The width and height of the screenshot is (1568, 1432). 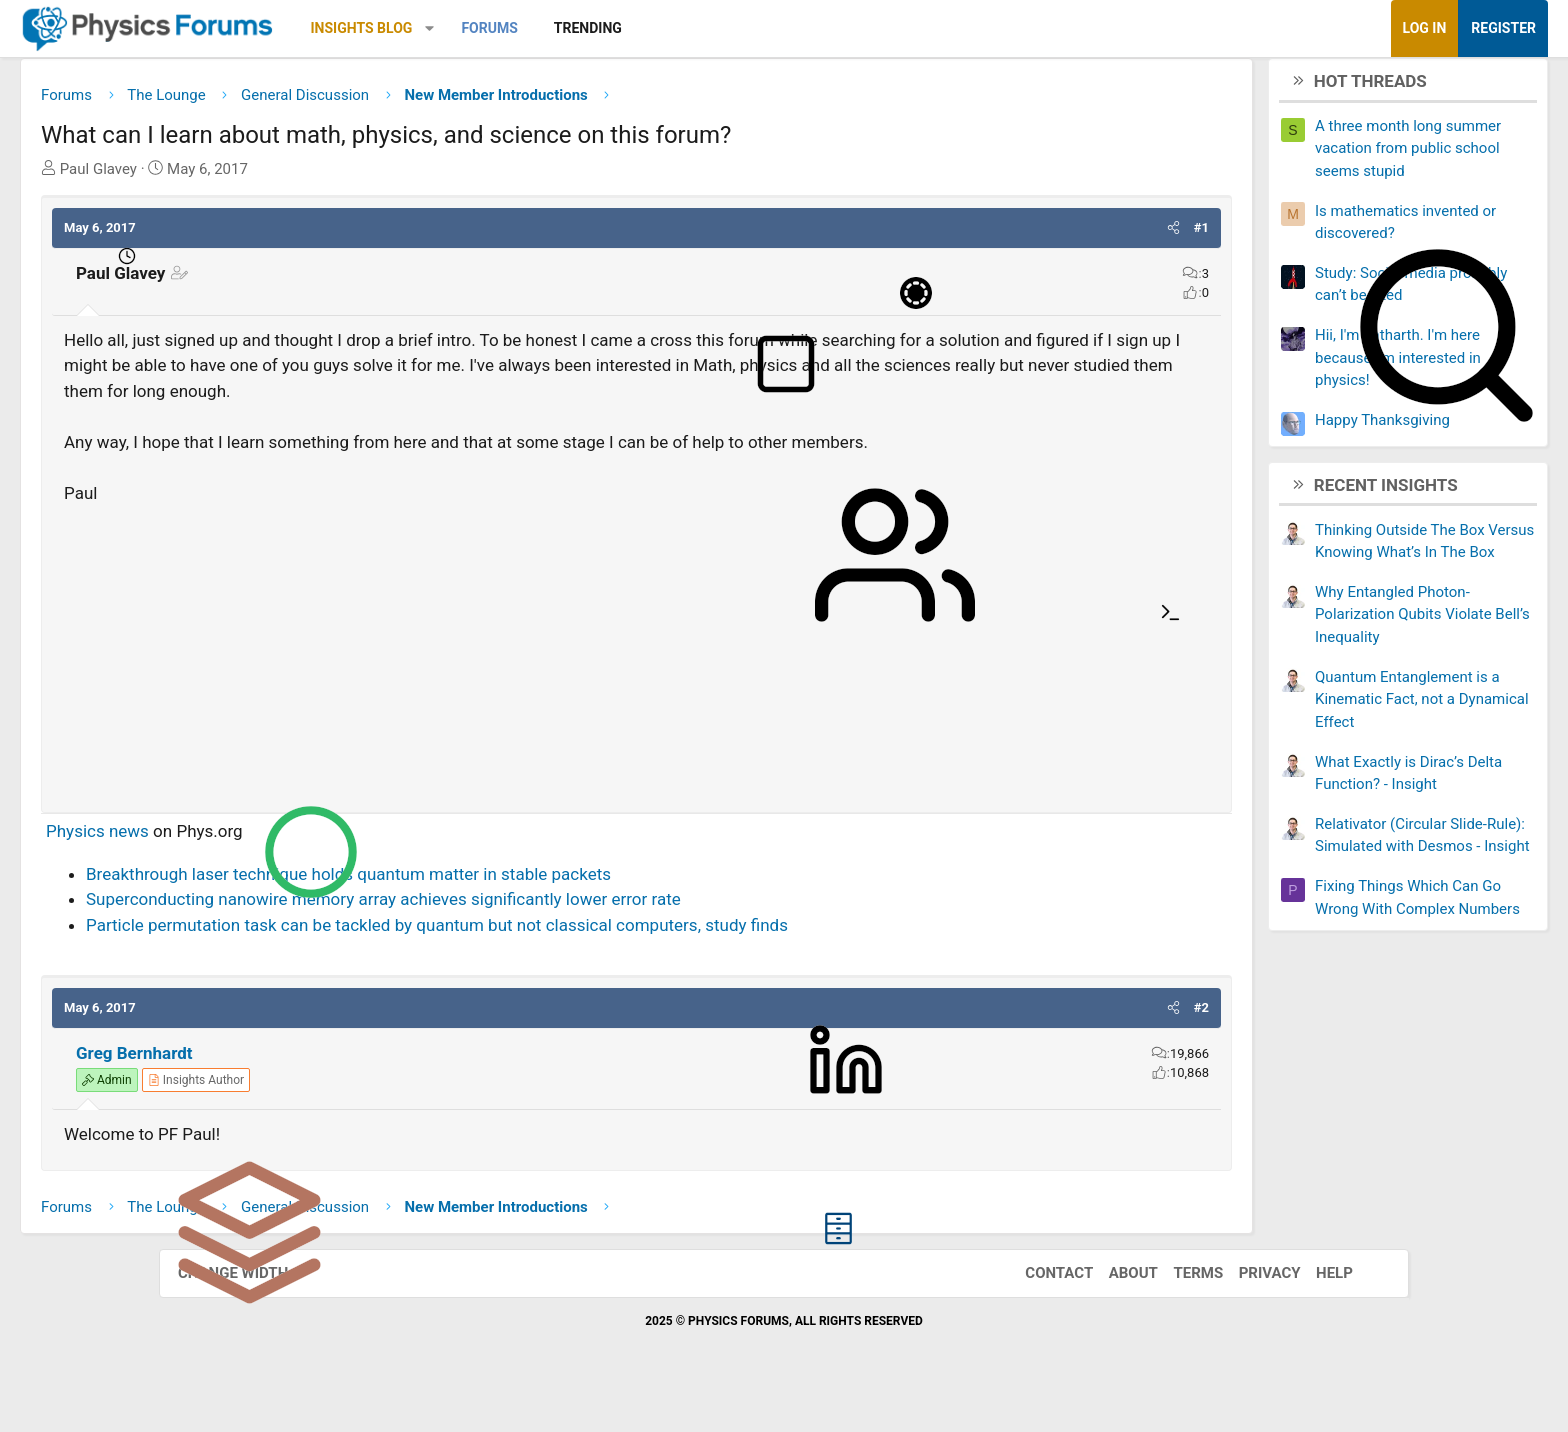 What do you see at coordinates (249, 1232) in the screenshot?
I see `view or manage layers` at bounding box center [249, 1232].